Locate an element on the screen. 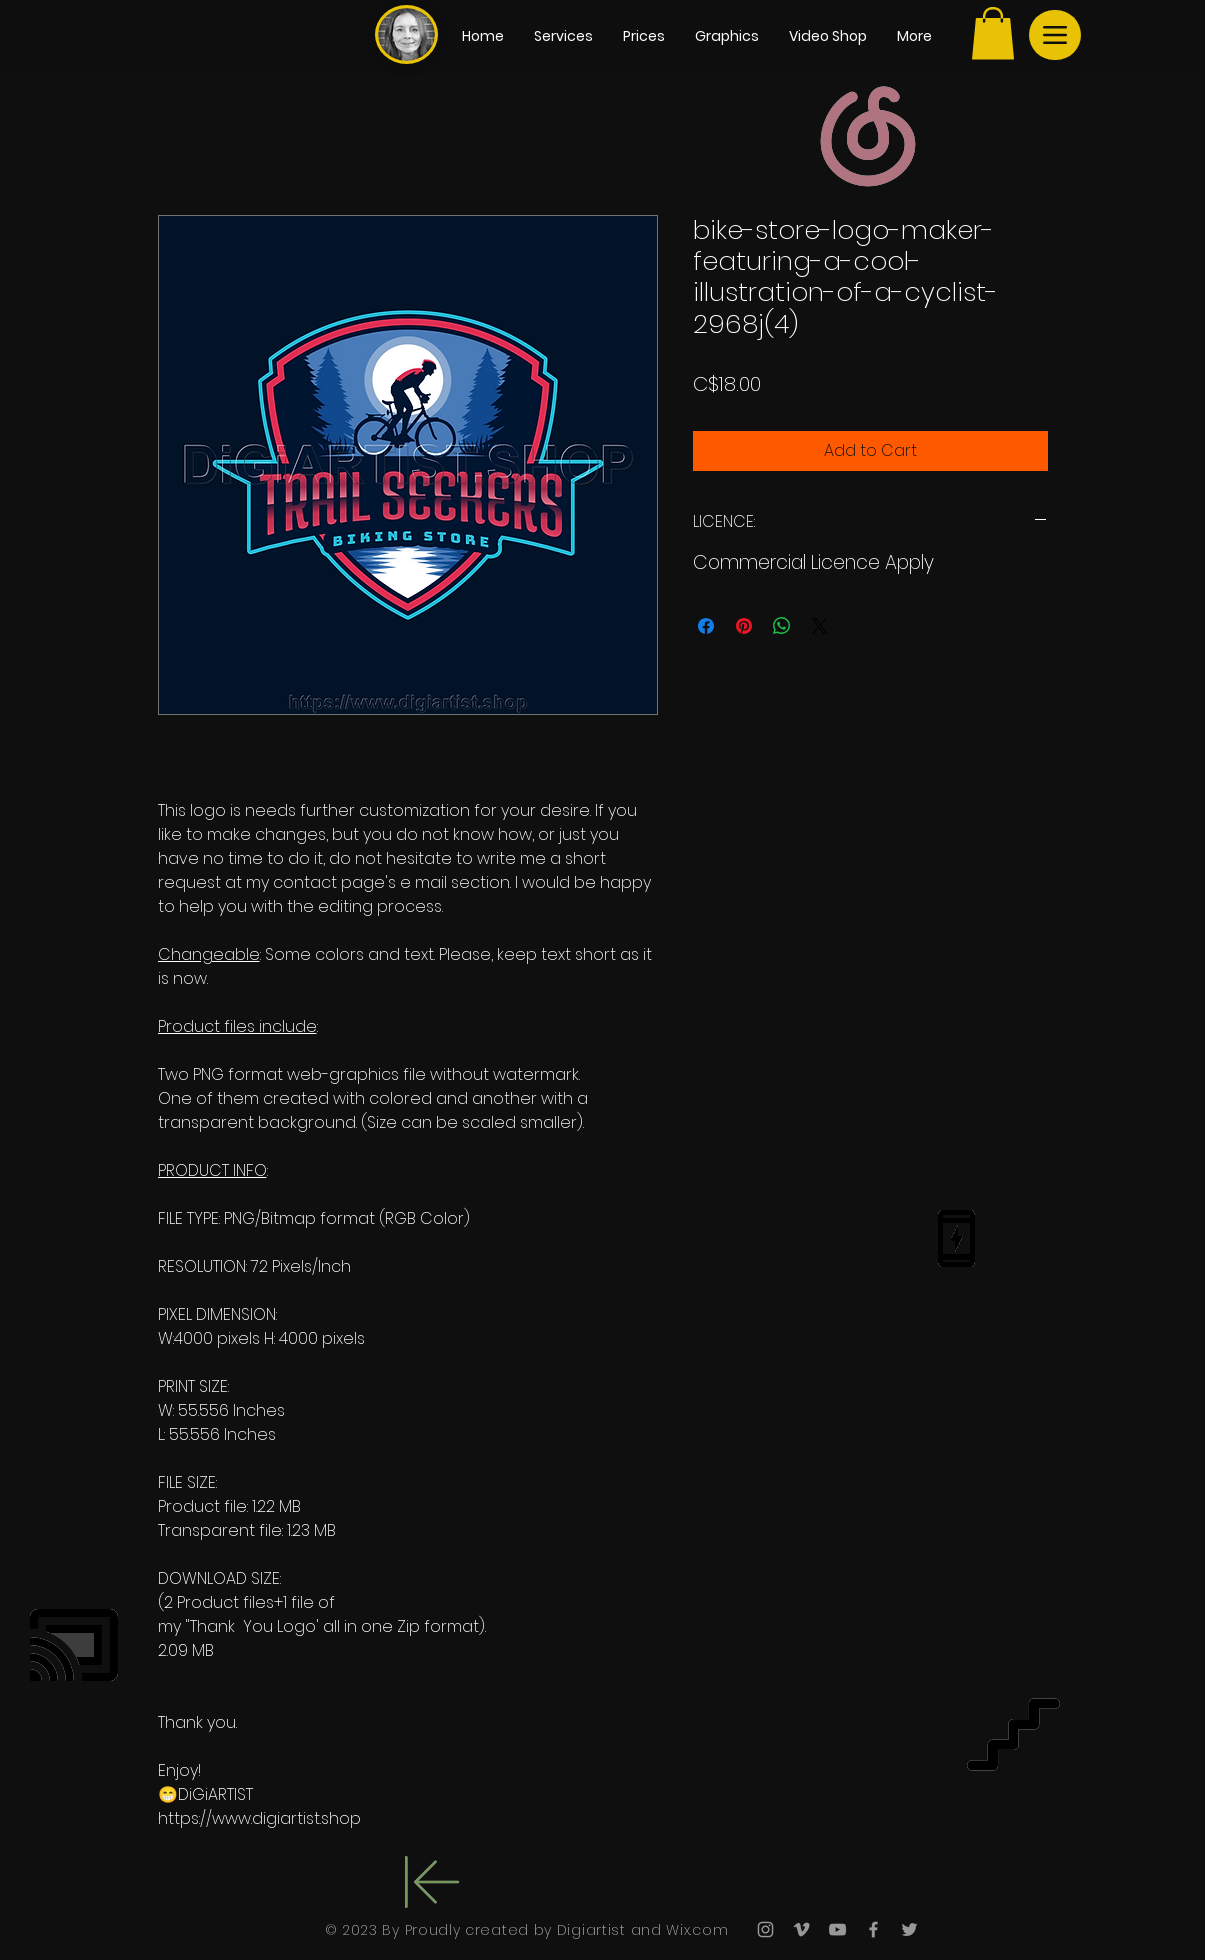 Image resolution: width=1205 pixels, height=1960 pixels. indicates stairs or stairwell access is located at coordinates (1013, 1734).